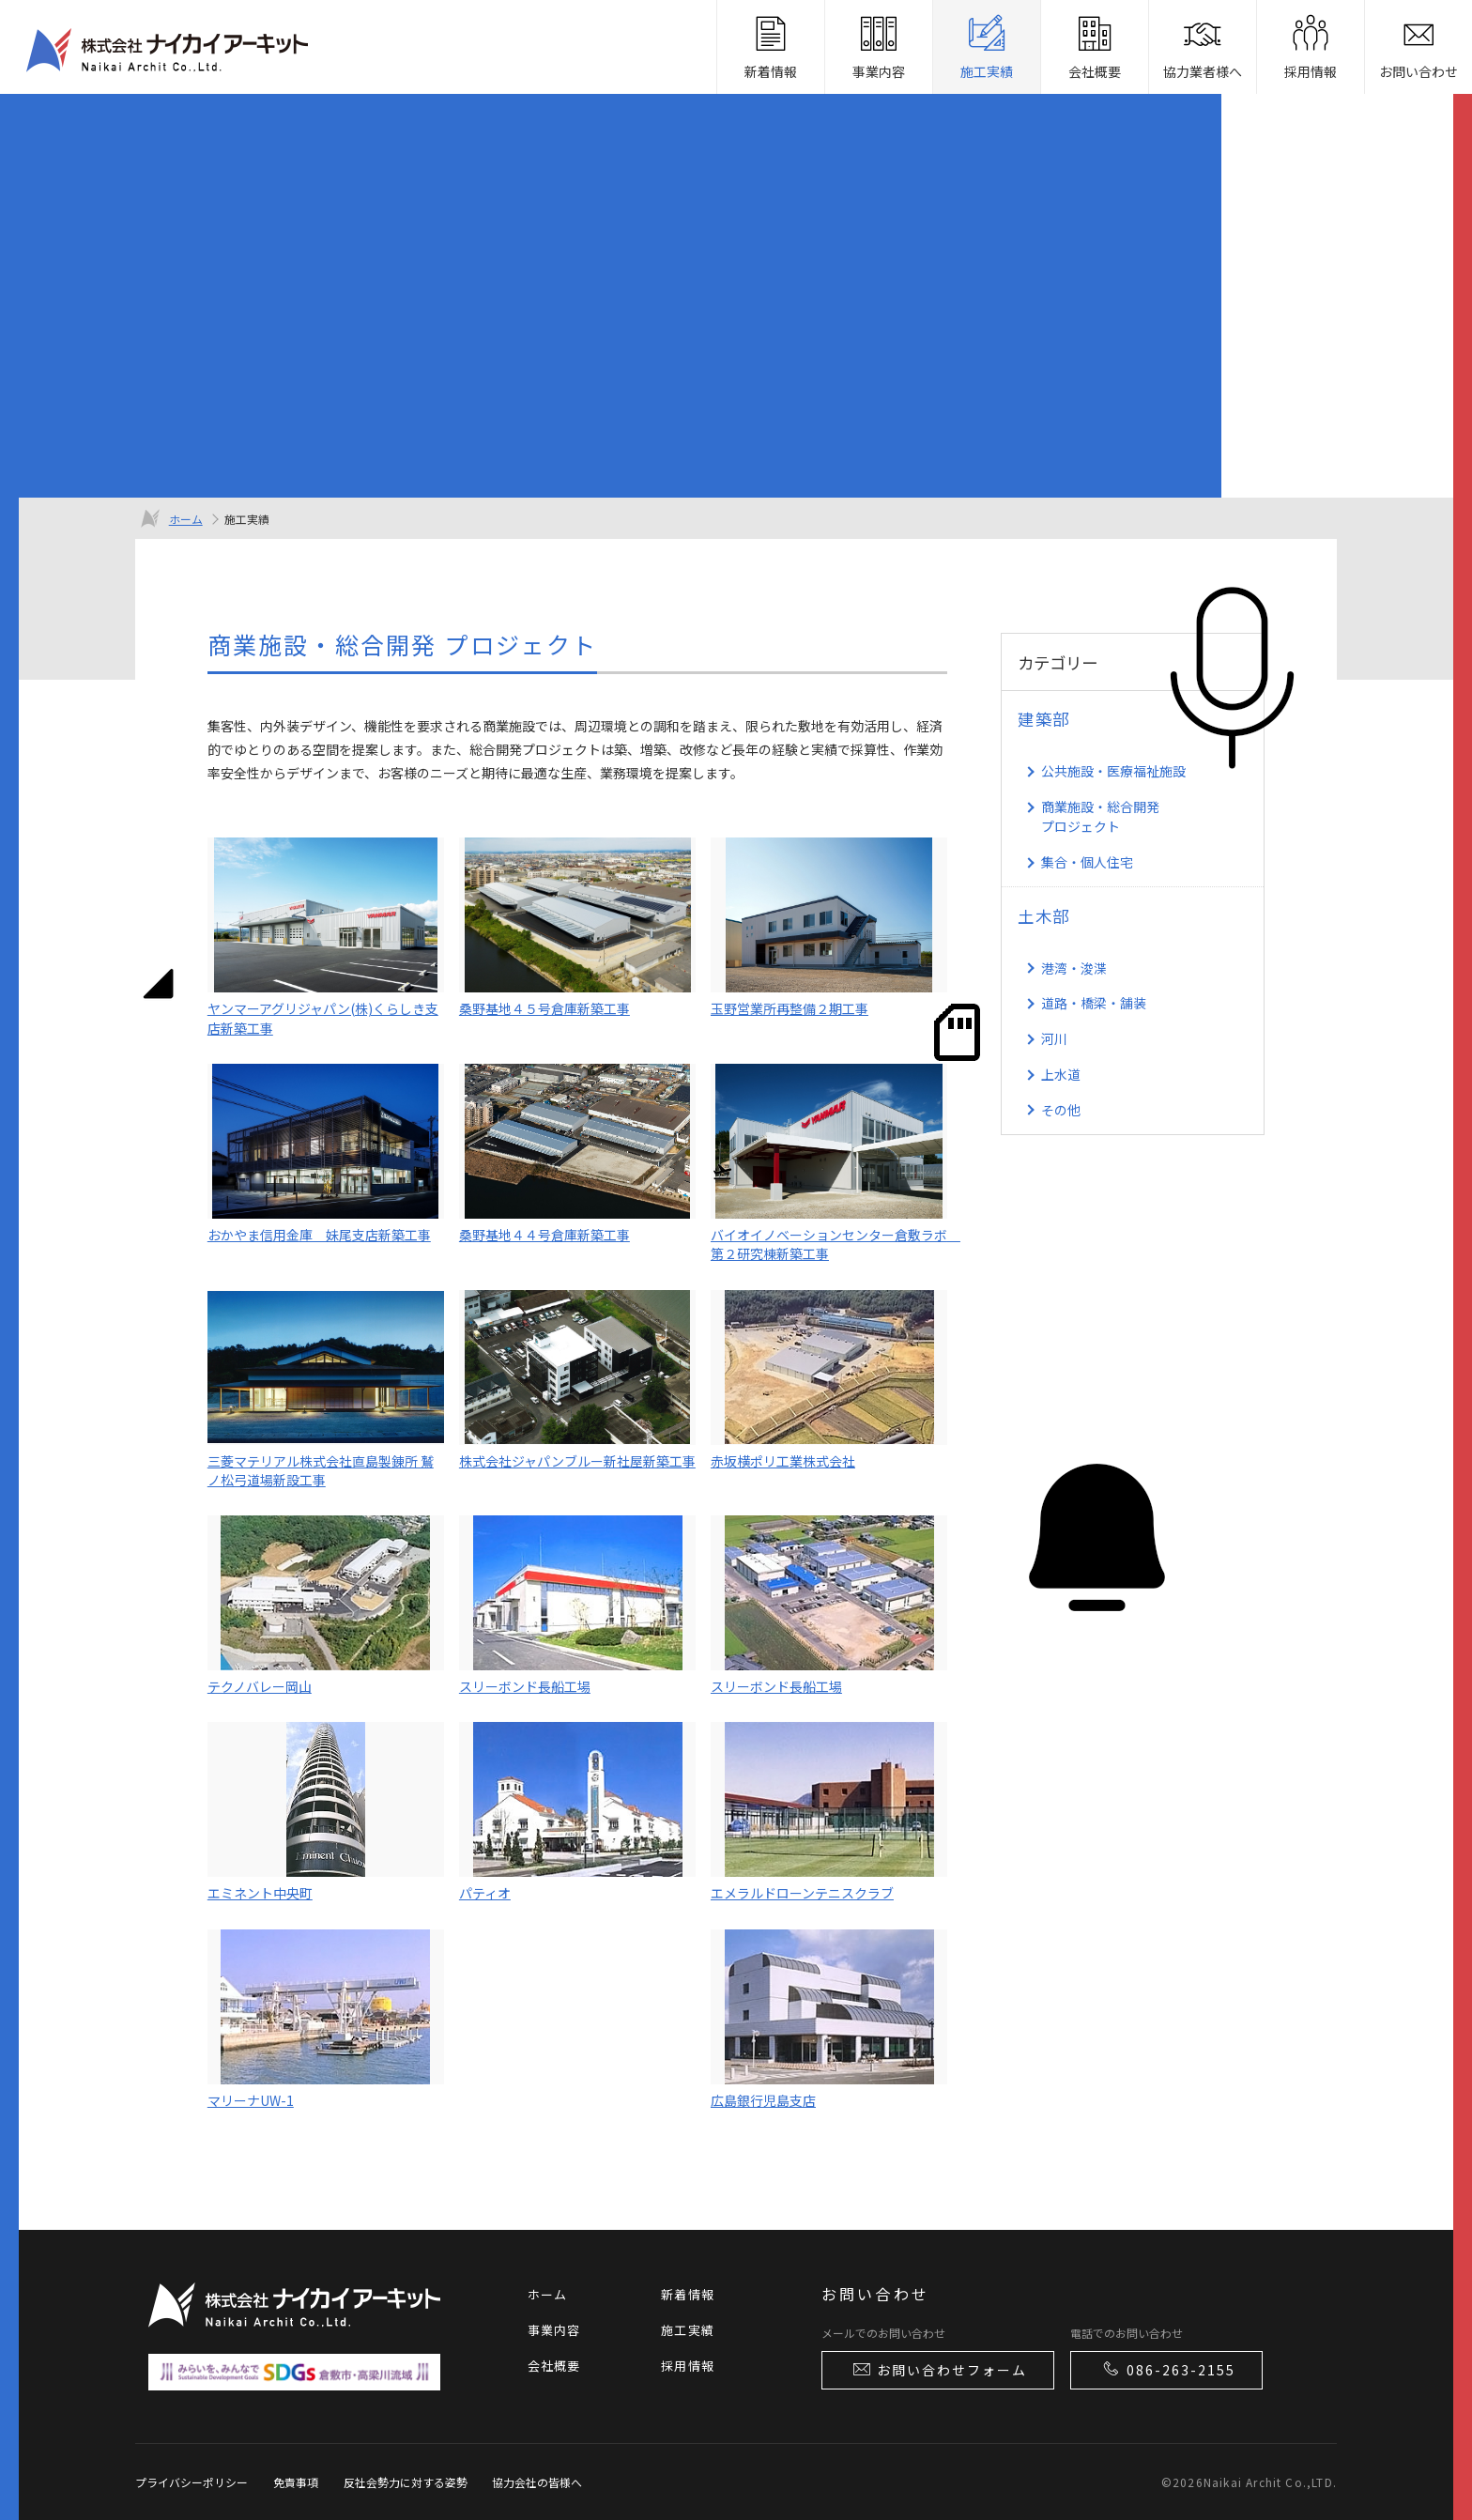 The height and width of the screenshot is (2520, 1472). What do you see at coordinates (722, 1171) in the screenshot?
I see `view flight departure information` at bounding box center [722, 1171].